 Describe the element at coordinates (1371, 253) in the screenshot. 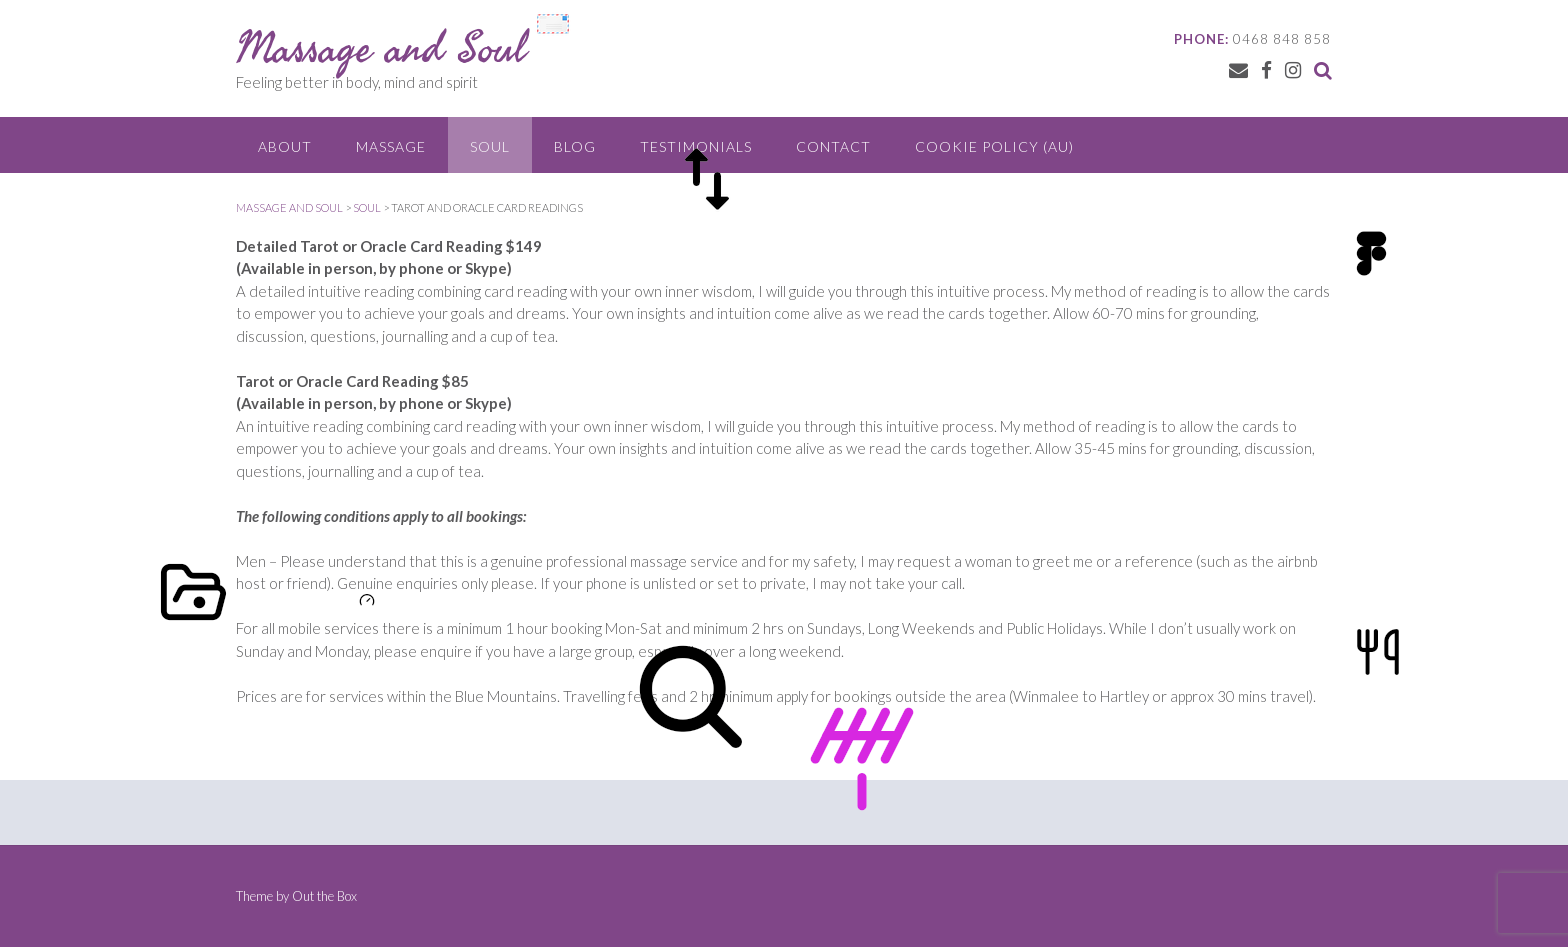

I see `open Figma design tool` at that location.